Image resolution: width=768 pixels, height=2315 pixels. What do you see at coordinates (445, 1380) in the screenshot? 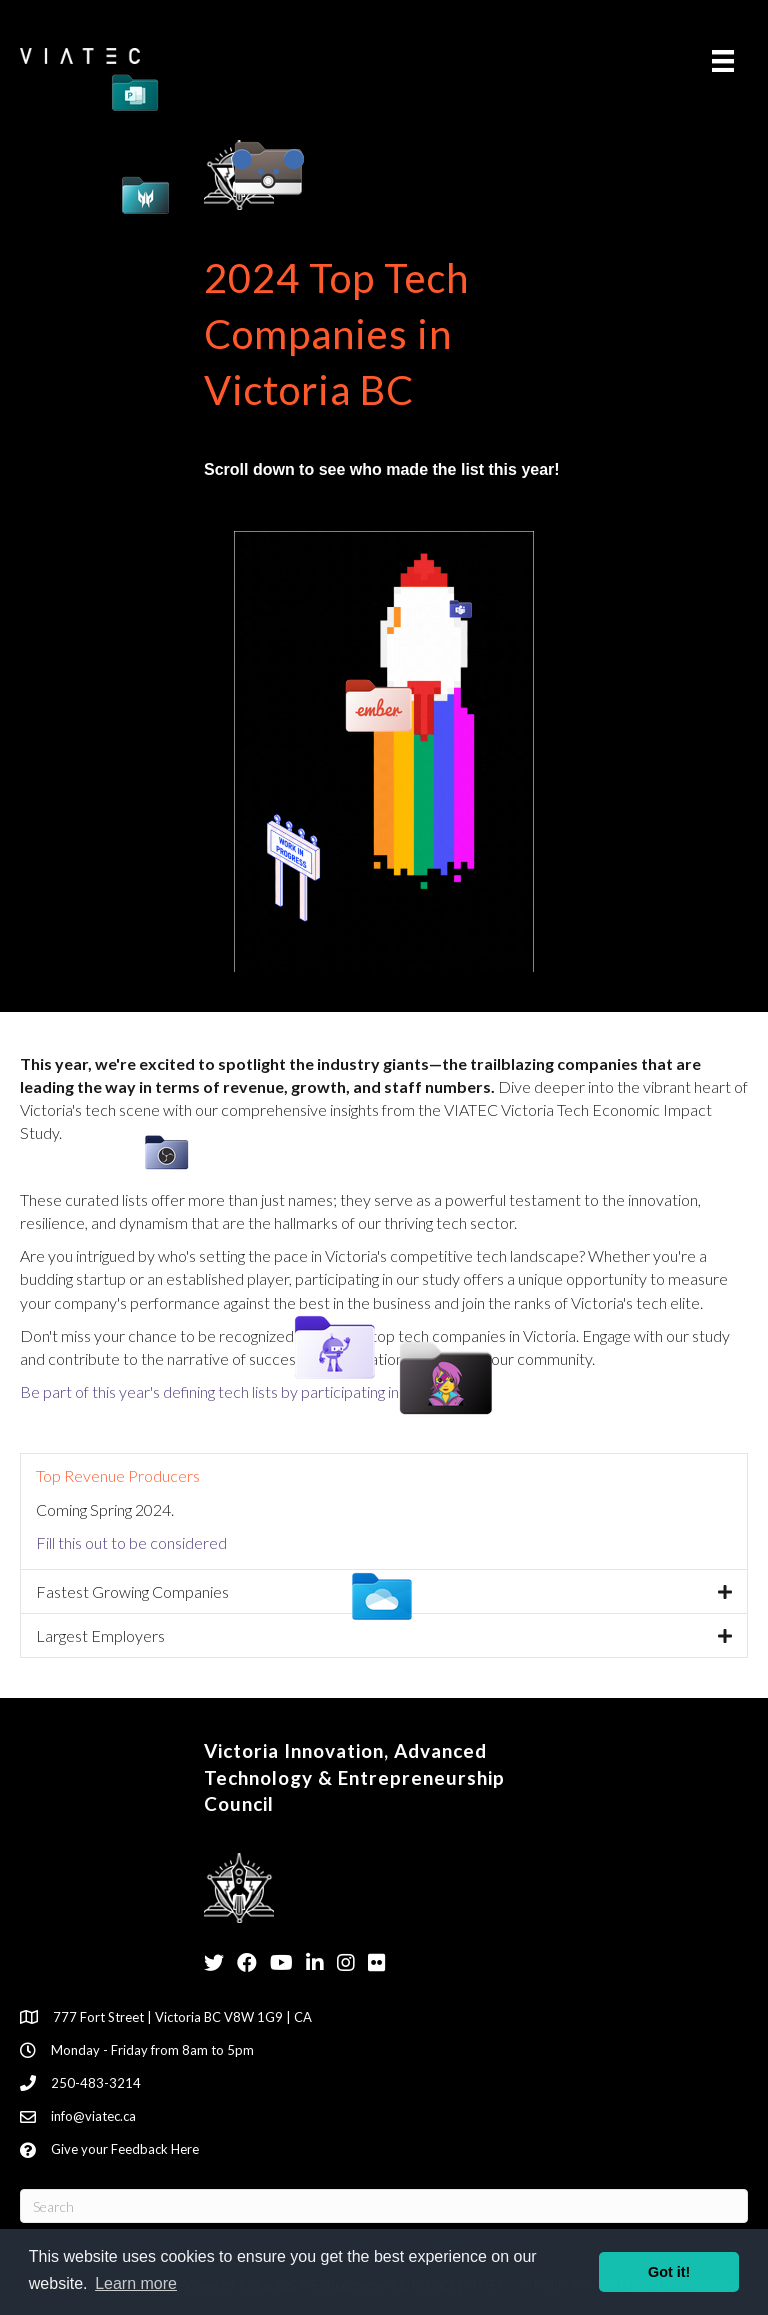
I see `folder containing emoji or emoticon files` at bounding box center [445, 1380].